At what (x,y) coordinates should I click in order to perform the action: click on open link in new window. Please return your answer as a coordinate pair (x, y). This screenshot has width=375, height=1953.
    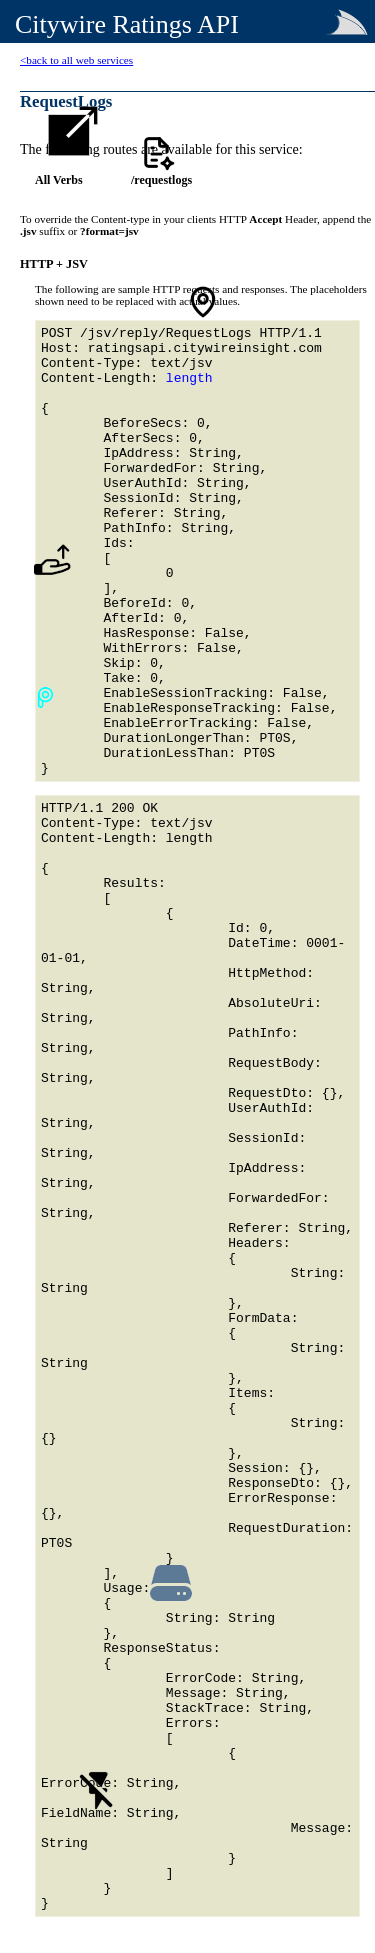
    Looking at the image, I should click on (73, 131).